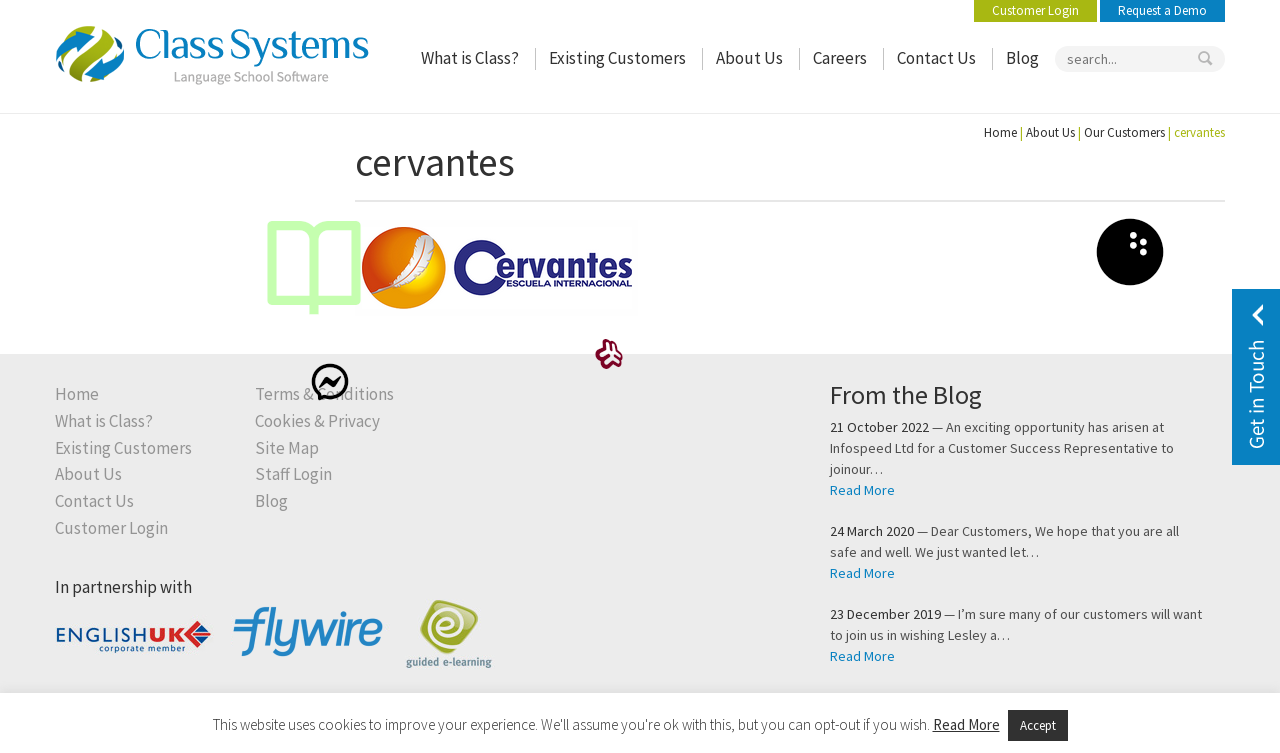 This screenshot has width=1280, height=753. What do you see at coordinates (330, 382) in the screenshot?
I see `open Facebook Messenger` at bounding box center [330, 382].